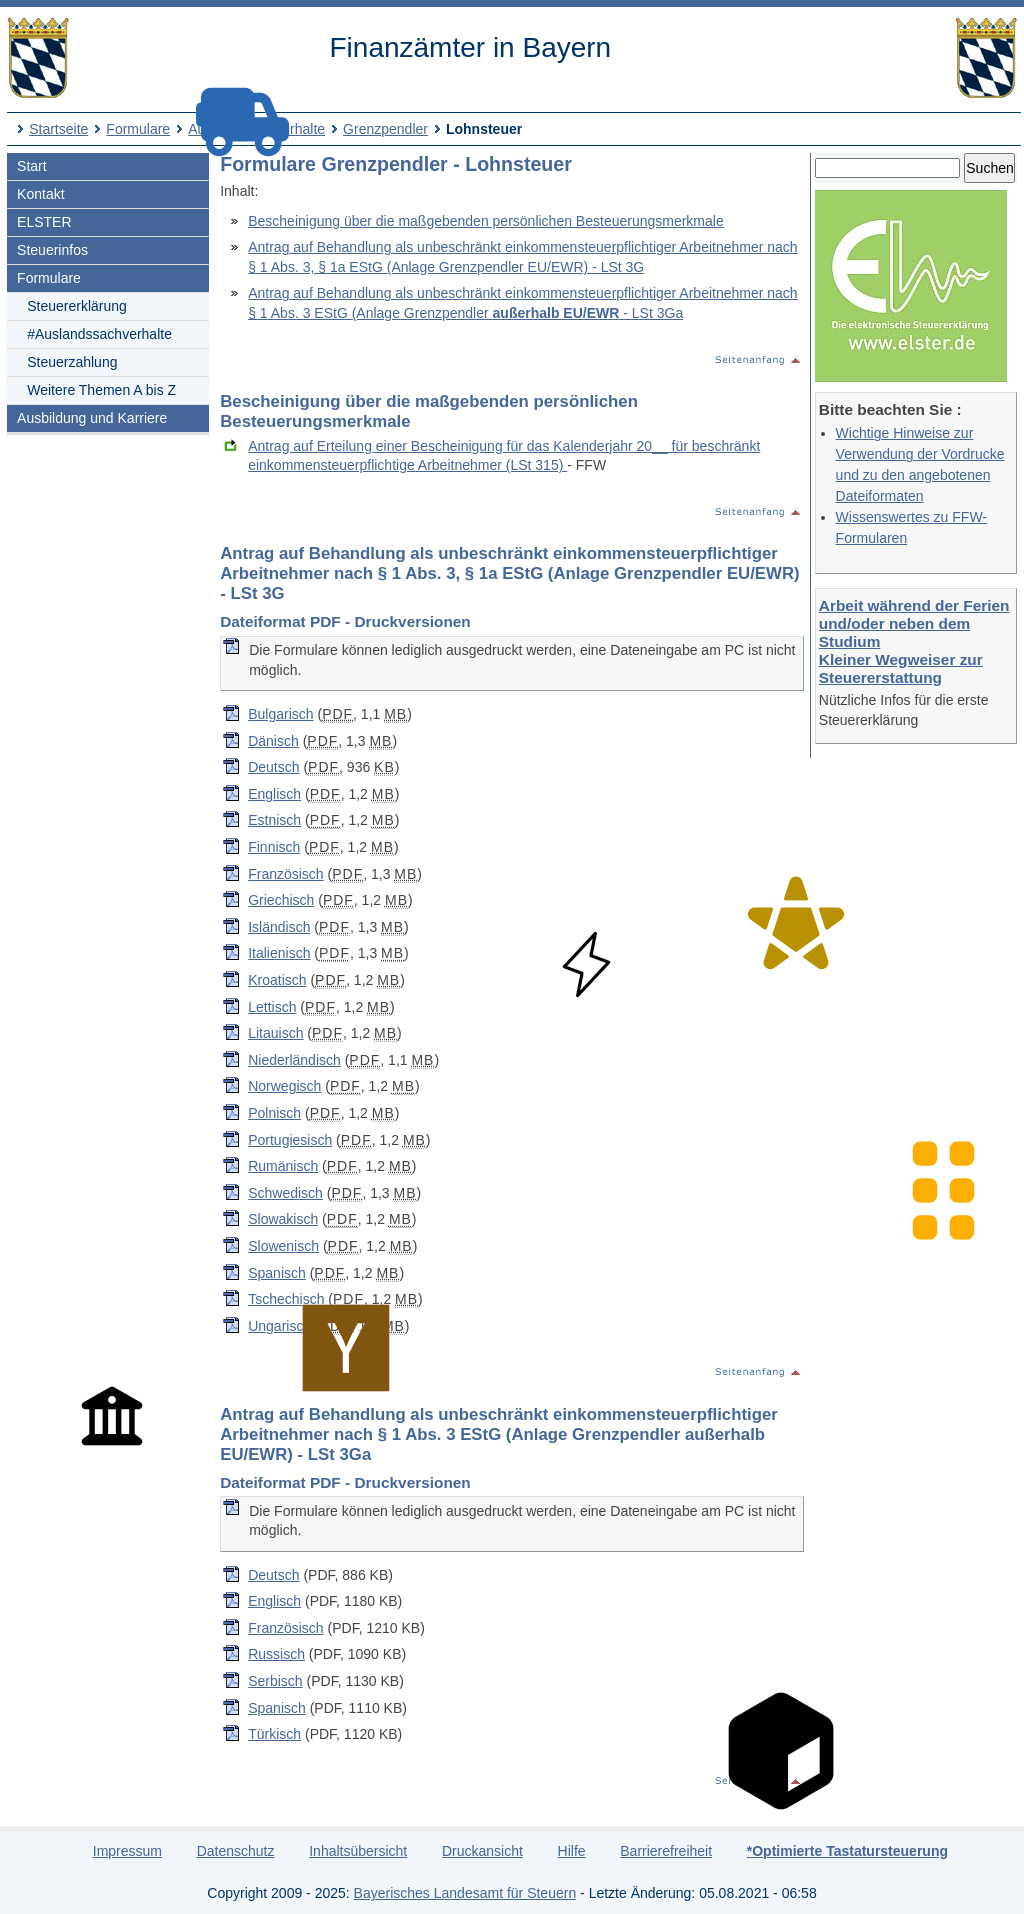 The image size is (1024, 1914). What do you see at coordinates (346, 1348) in the screenshot?
I see `open hacker news` at bounding box center [346, 1348].